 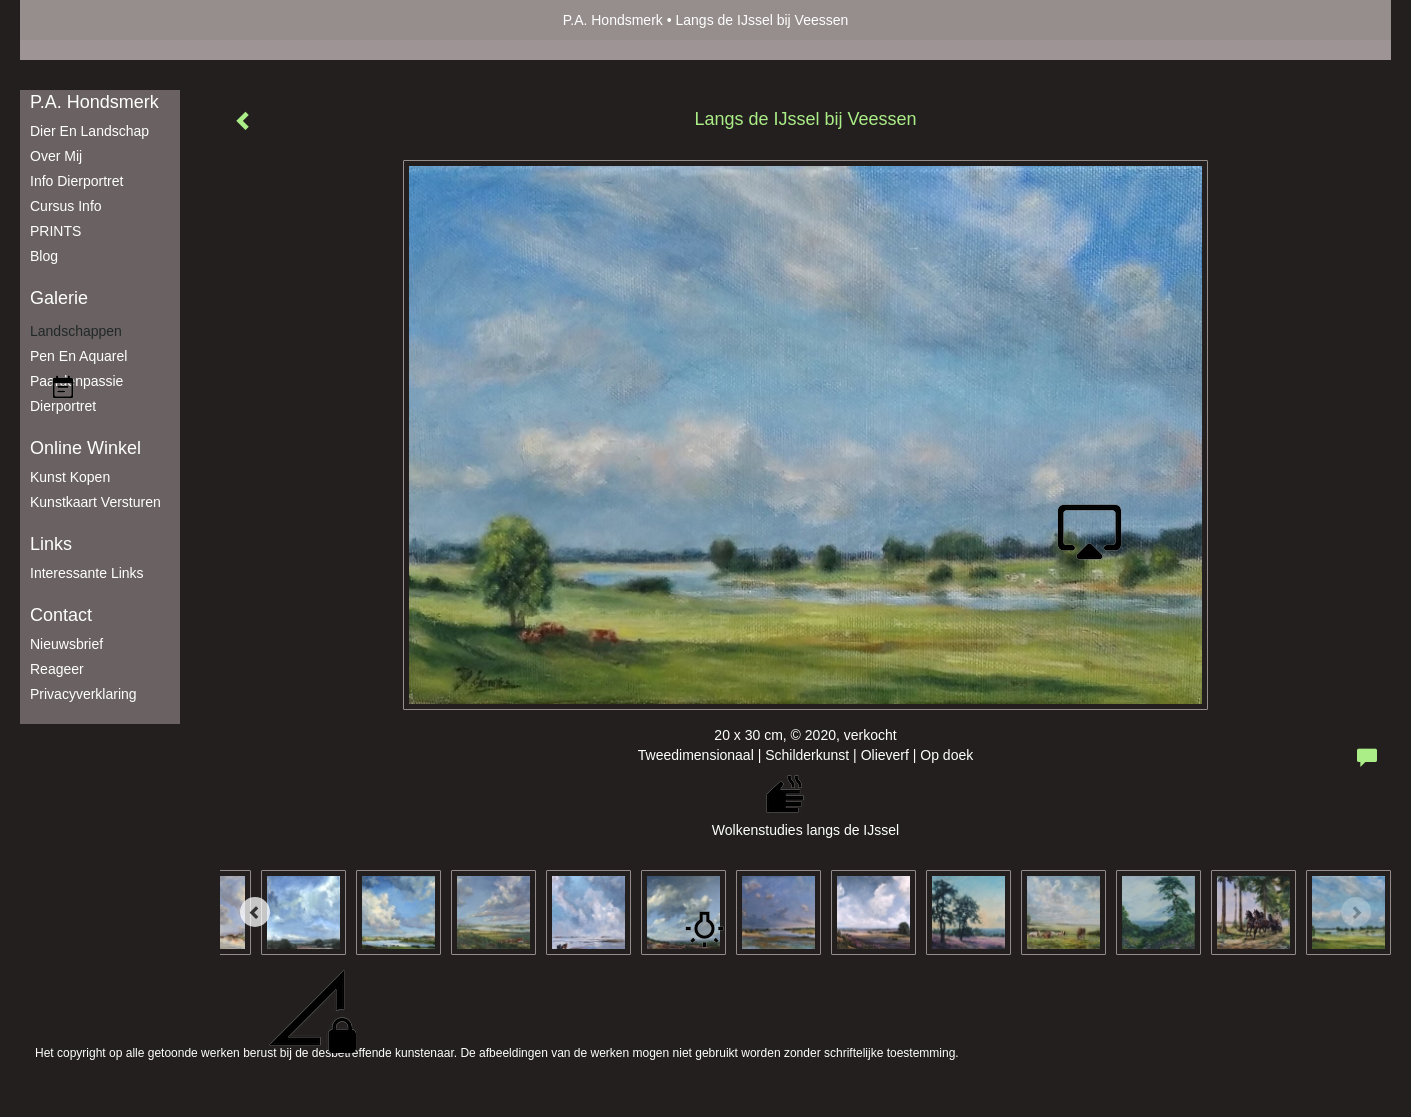 What do you see at coordinates (312, 1013) in the screenshot?
I see `network connection is secured or encrypted` at bounding box center [312, 1013].